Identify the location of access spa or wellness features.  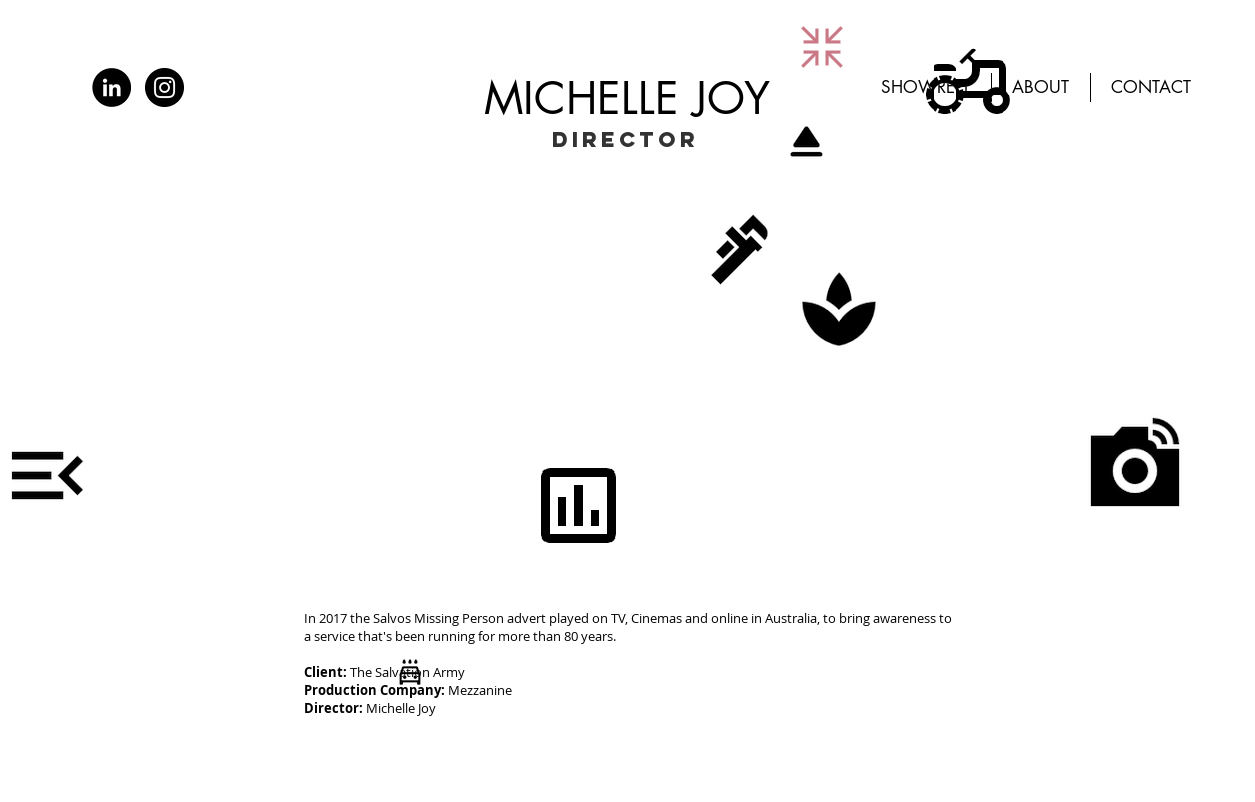
(839, 309).